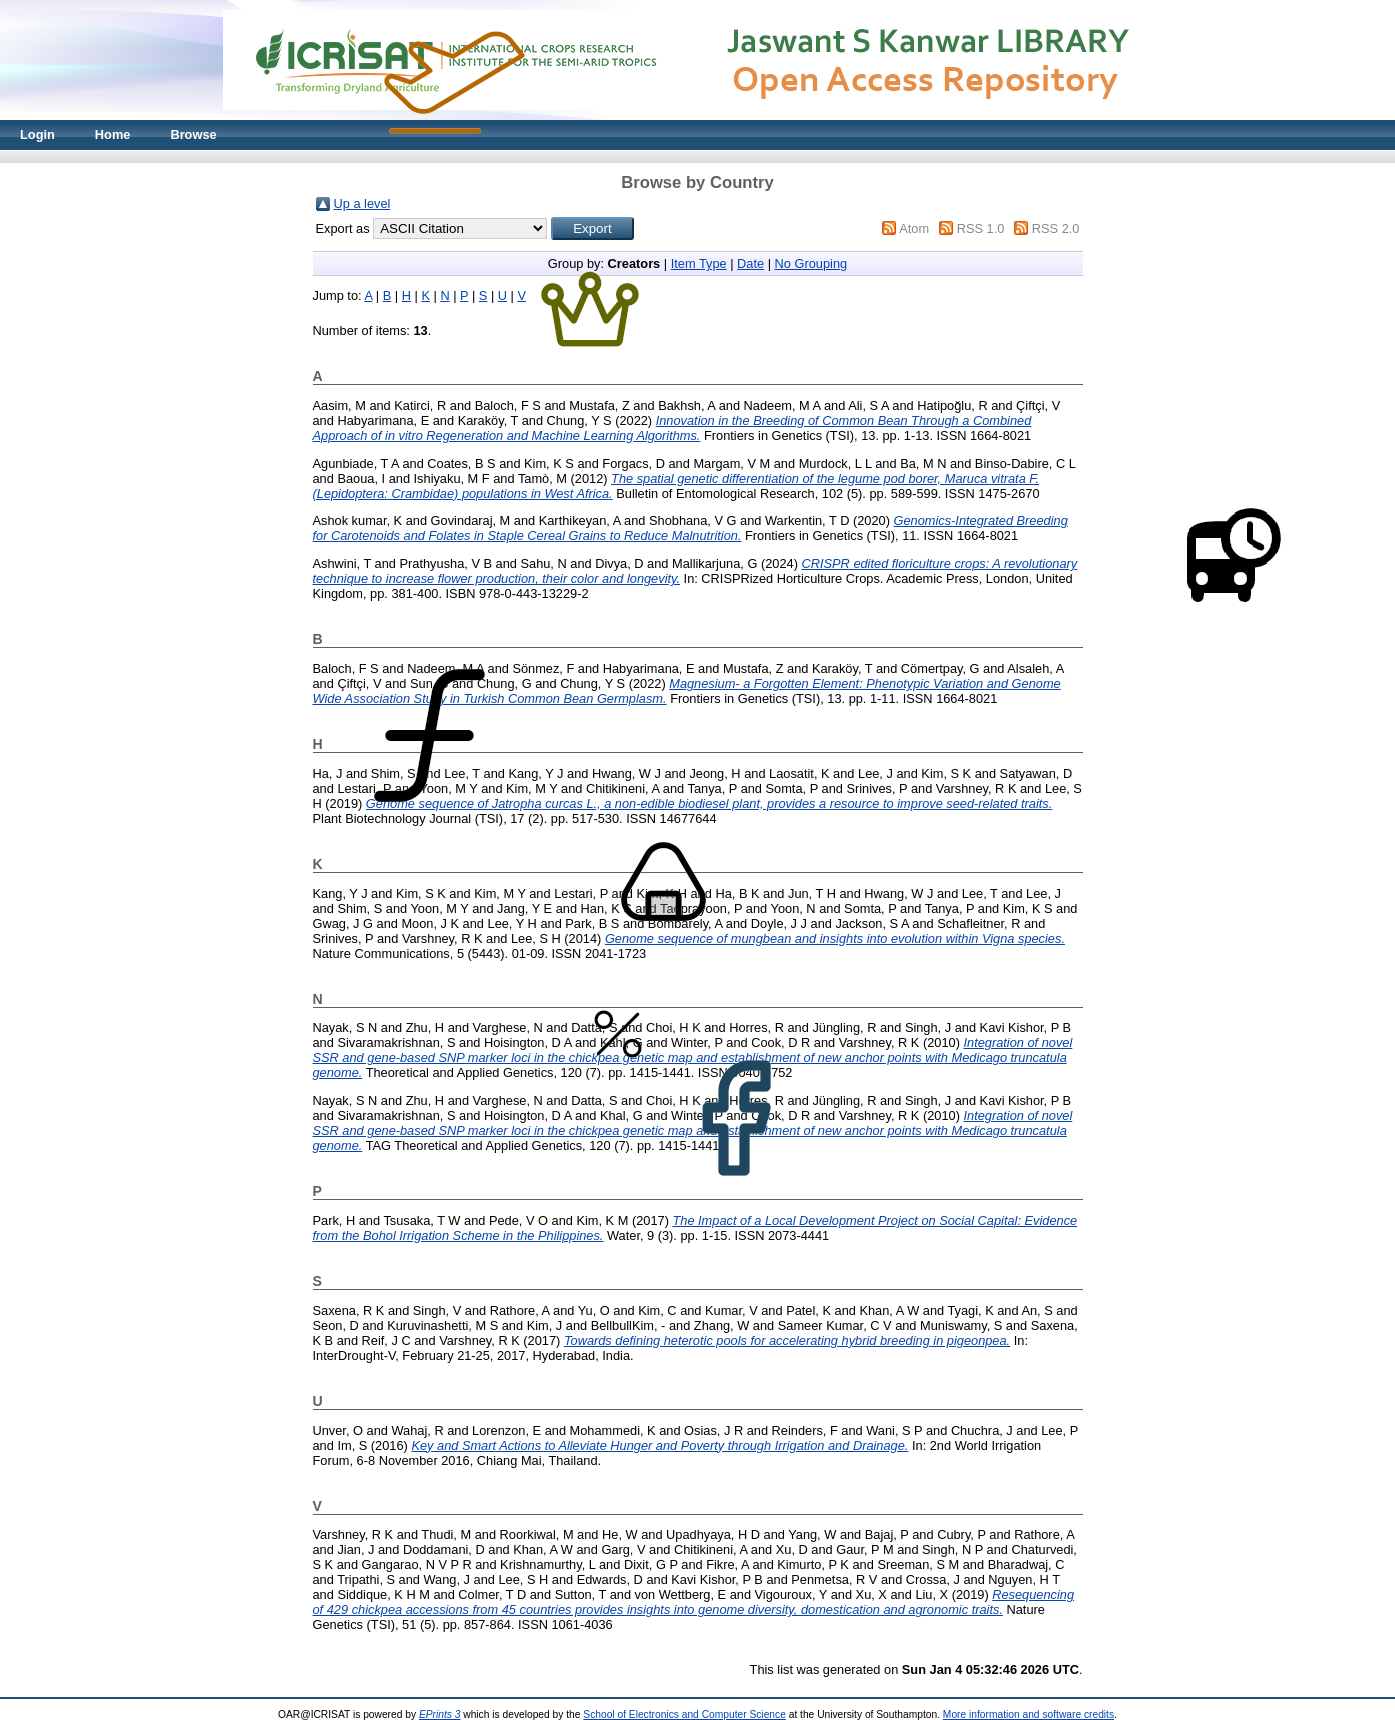  What do you see at coordinates (1234, 555) in the screenshot?
I see `view bus departure times` at bounding box center [1234, 555].